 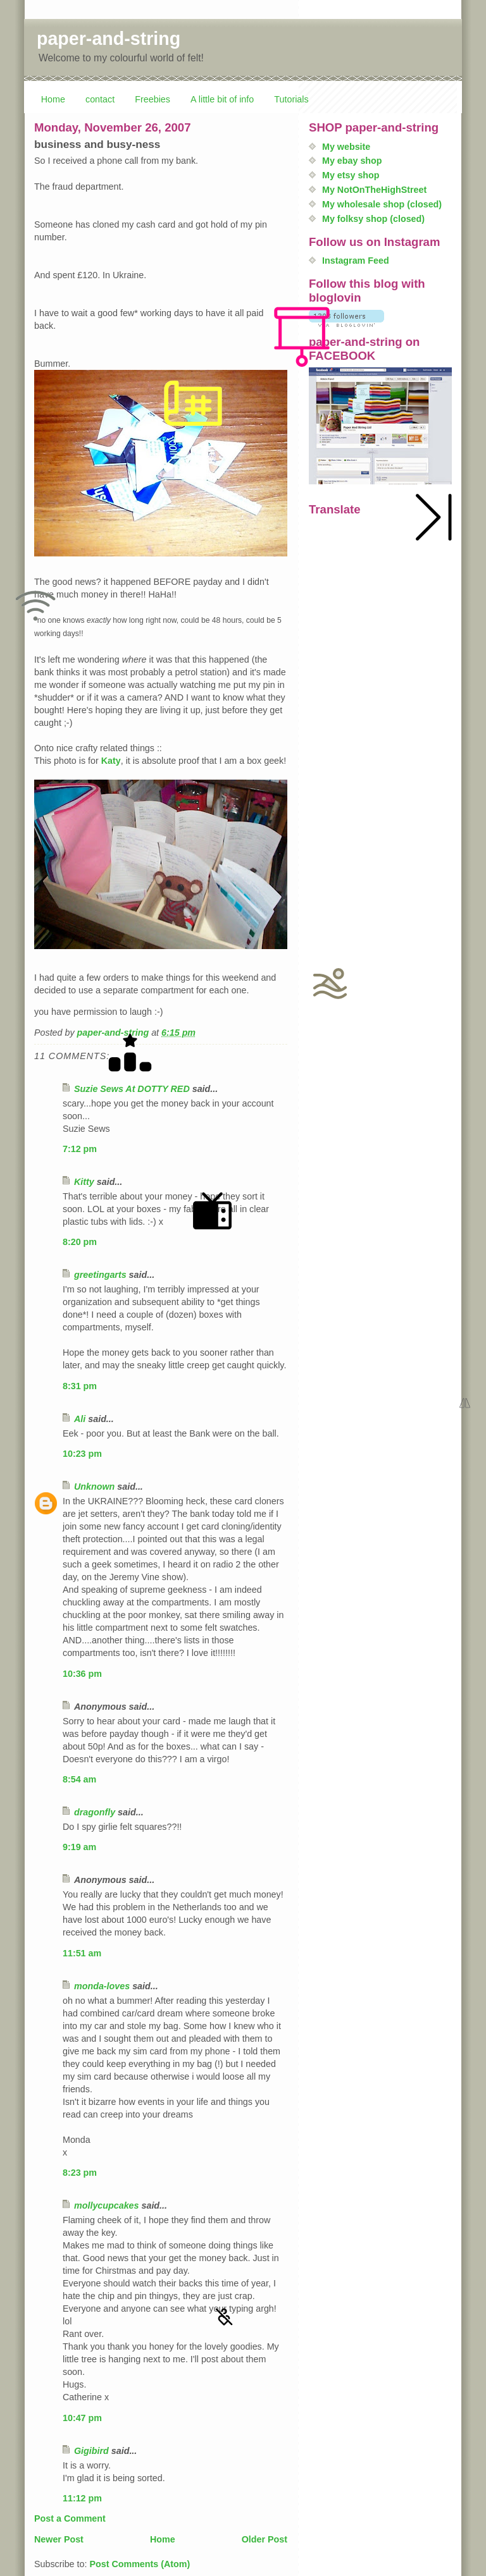 What do you see at coordinates (193, 405) in the screenshot?
I see `view project blueprints or technical plans` at bounding box center [193, 405].